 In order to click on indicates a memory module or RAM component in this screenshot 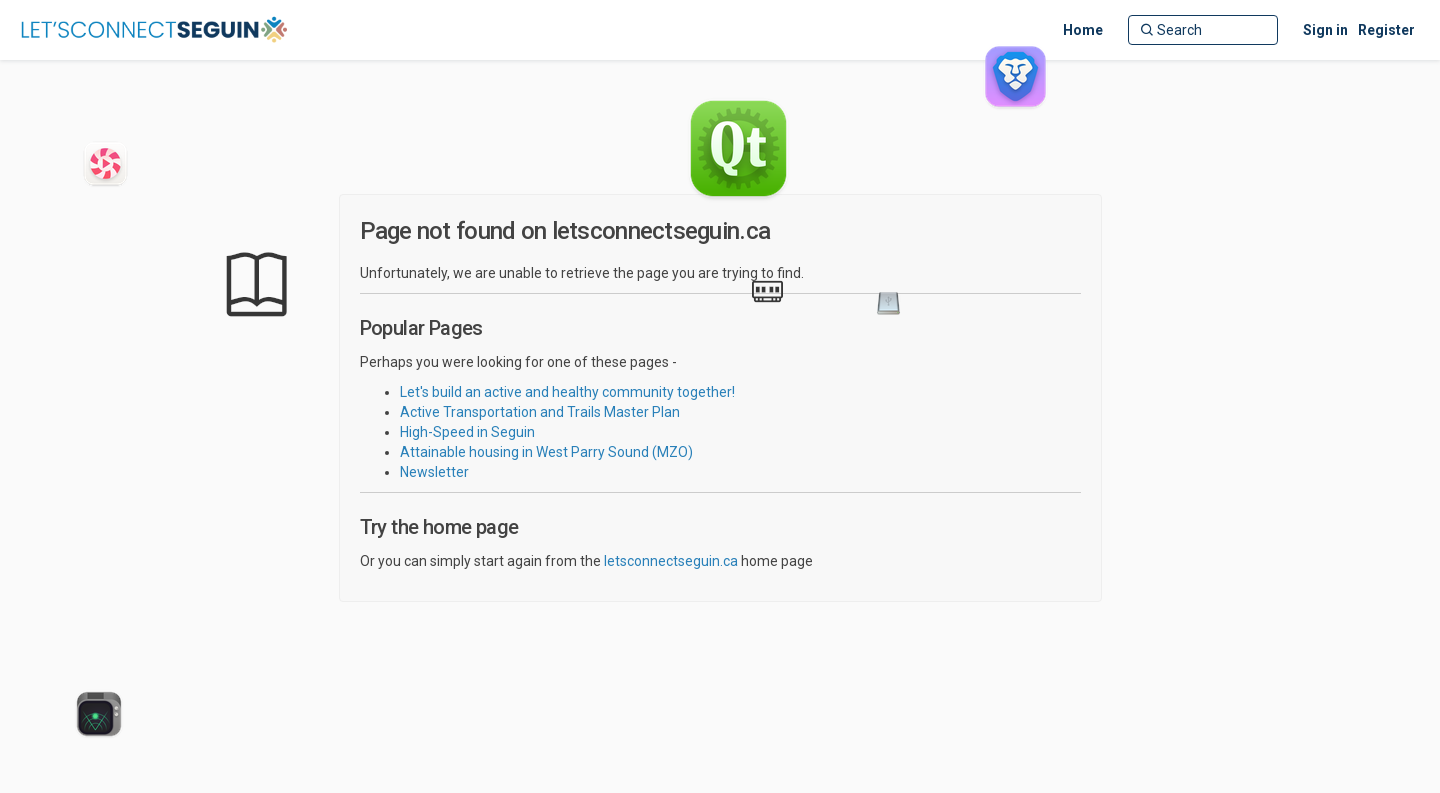, I will do `click(767, 292)`.